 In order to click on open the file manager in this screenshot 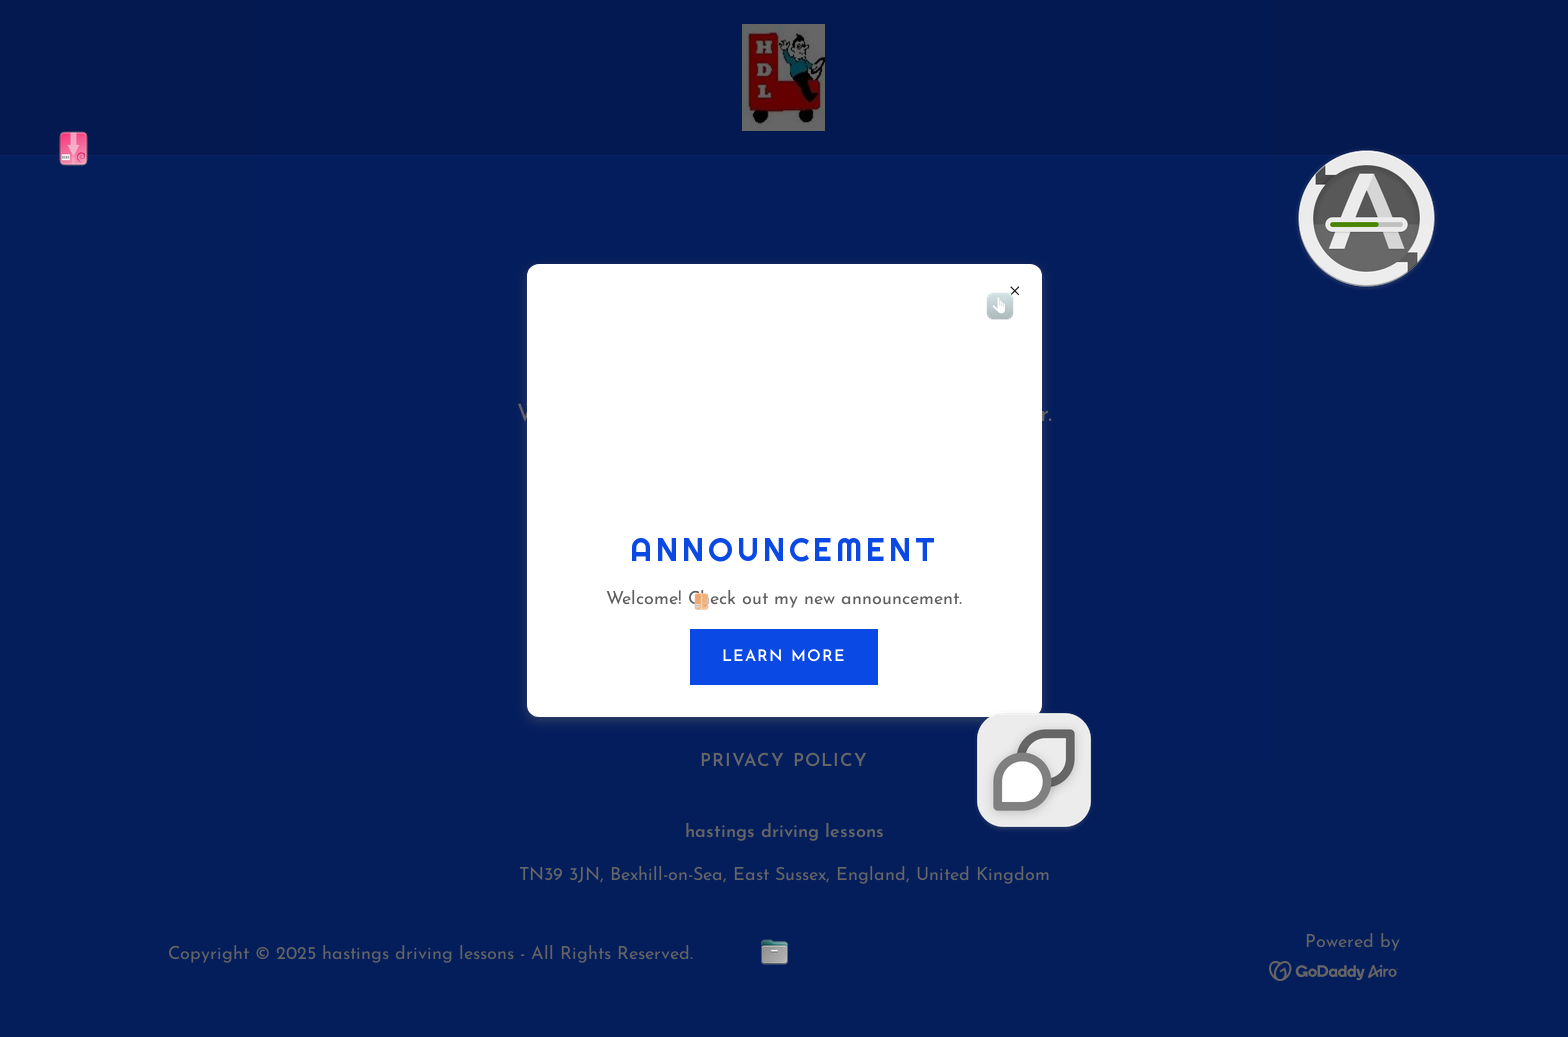, I will do `click(774, 951)`.